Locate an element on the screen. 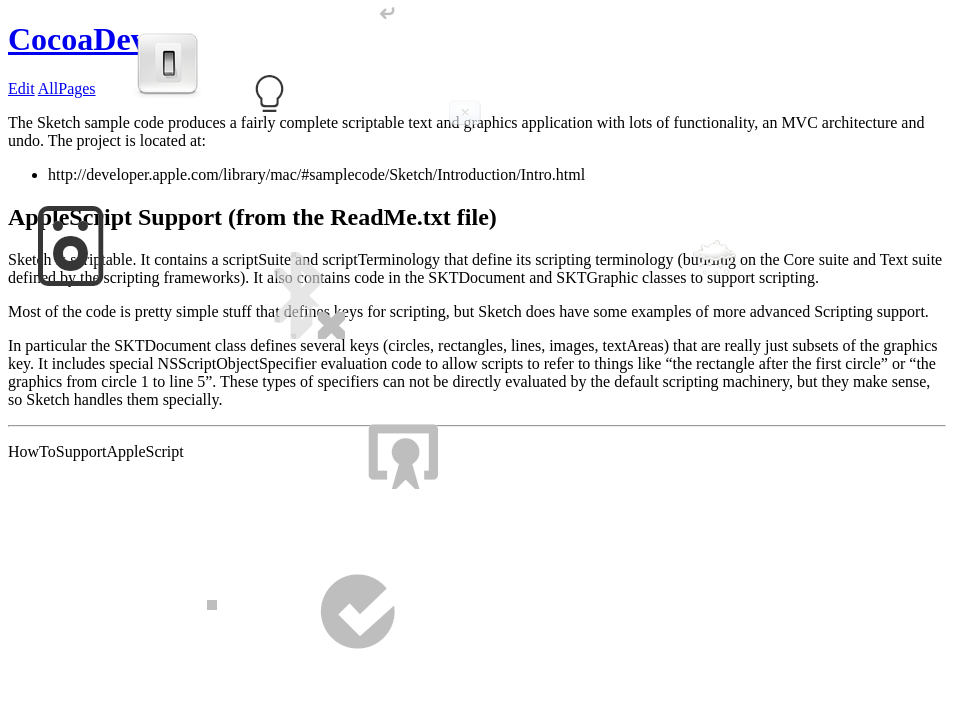 Image resolution: width=954 pixels, height=720 pixels. indicates snowy weather conditions is located at coordinates (714, 253).